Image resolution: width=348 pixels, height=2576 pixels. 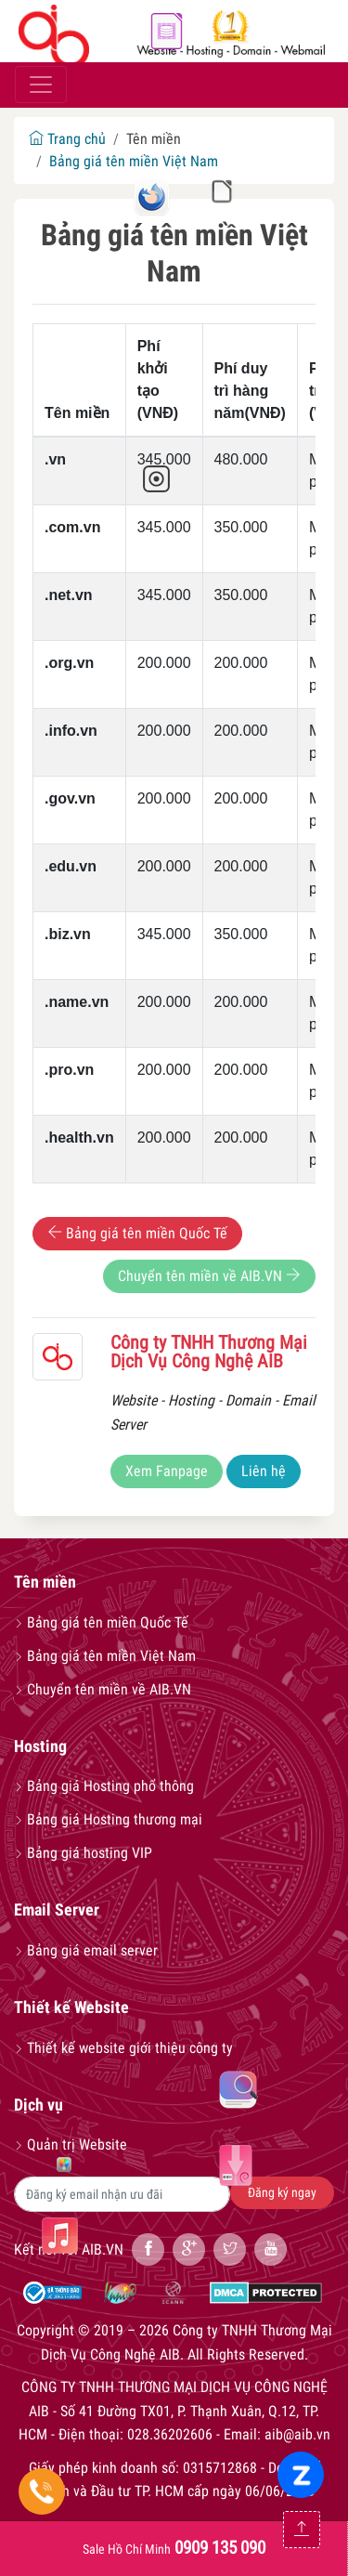 What do you see at coordinates (166, 31) in the screenshot?
I see `open a libreoffice base database file` at bounding box center [166, 31].